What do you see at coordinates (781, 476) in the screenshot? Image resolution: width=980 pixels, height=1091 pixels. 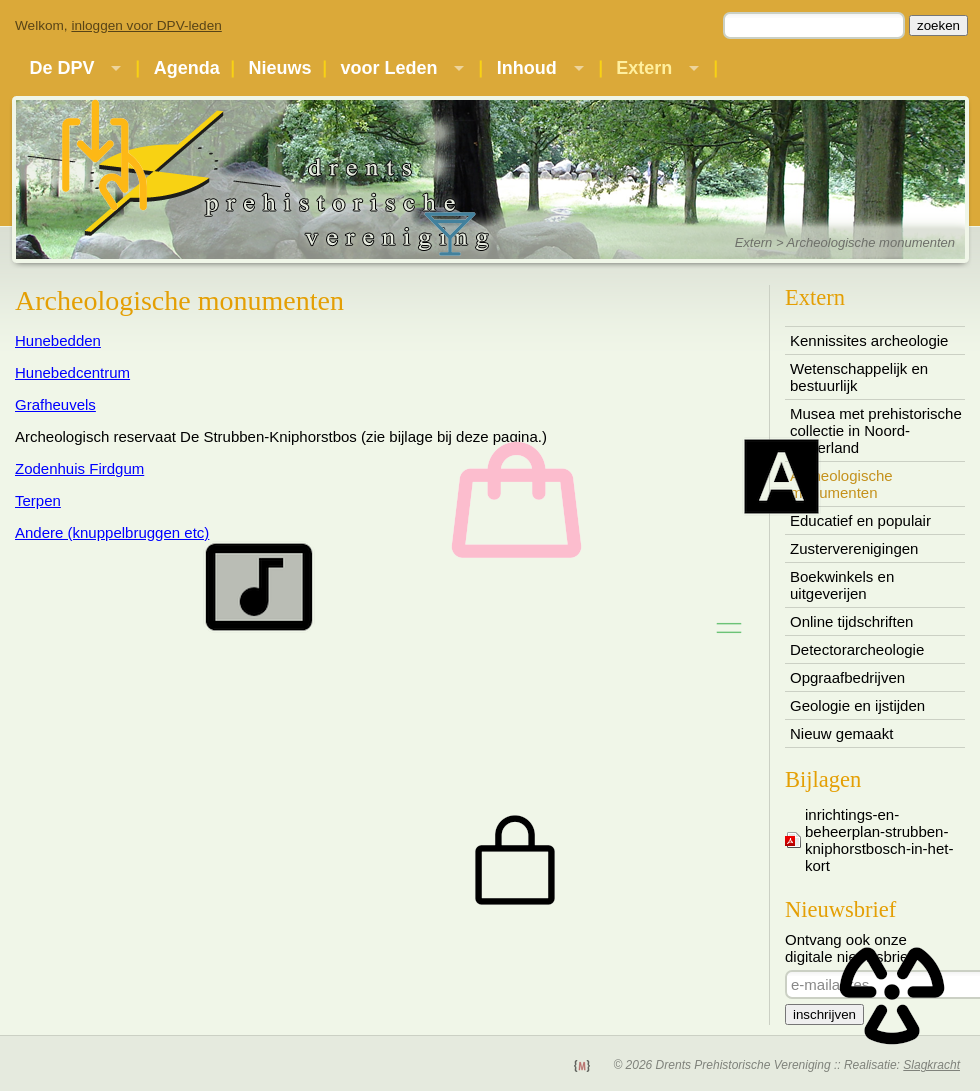 I see `download or install a new font` at bounding box center [781, 476].